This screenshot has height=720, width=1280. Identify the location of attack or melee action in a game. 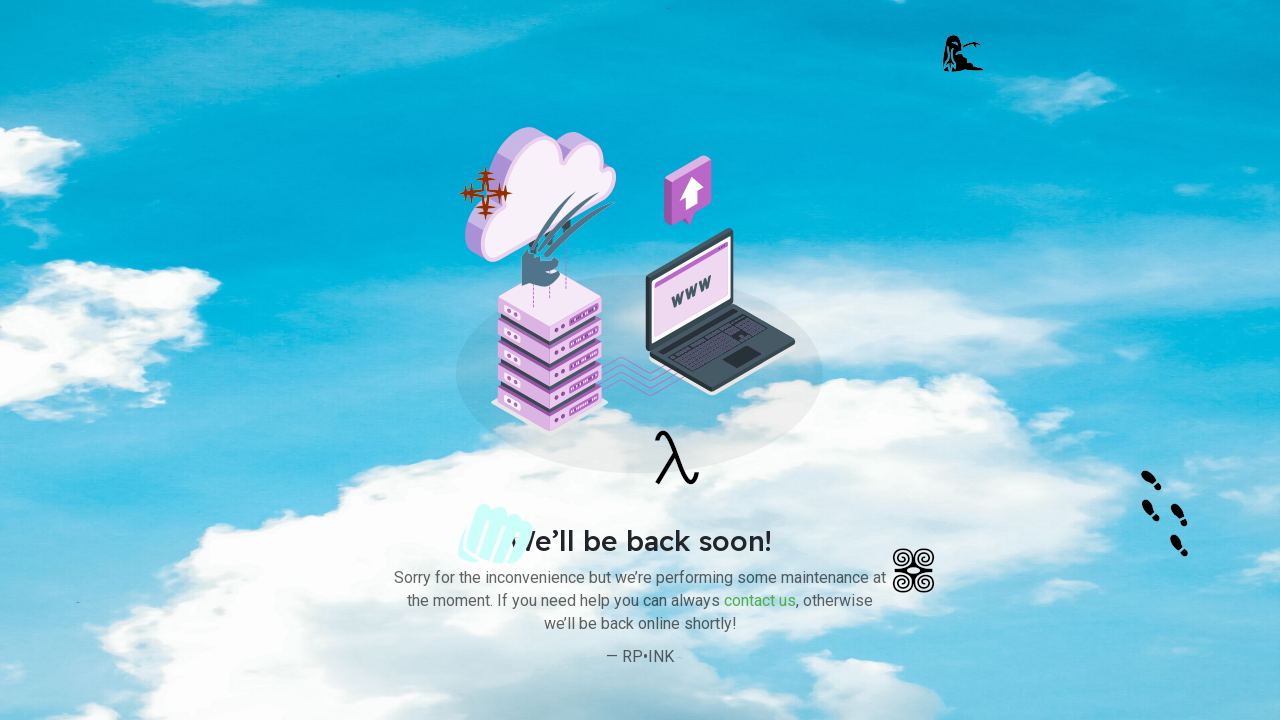
(494, 537).